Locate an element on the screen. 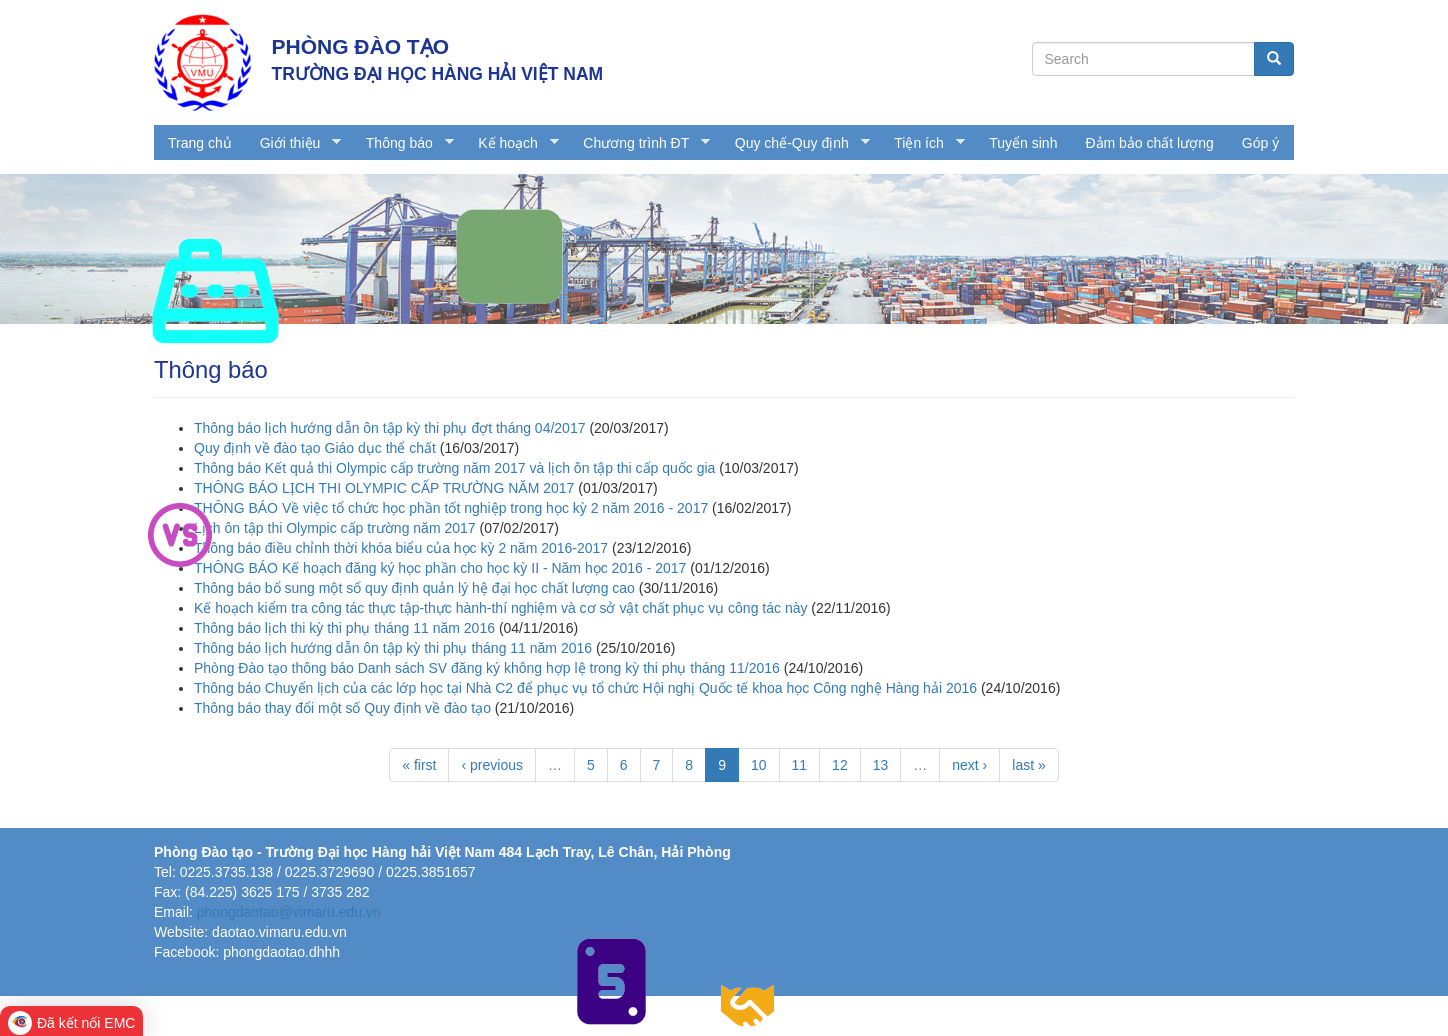  initiate a partnership or collaboration is located at coordinates (747, 1005).